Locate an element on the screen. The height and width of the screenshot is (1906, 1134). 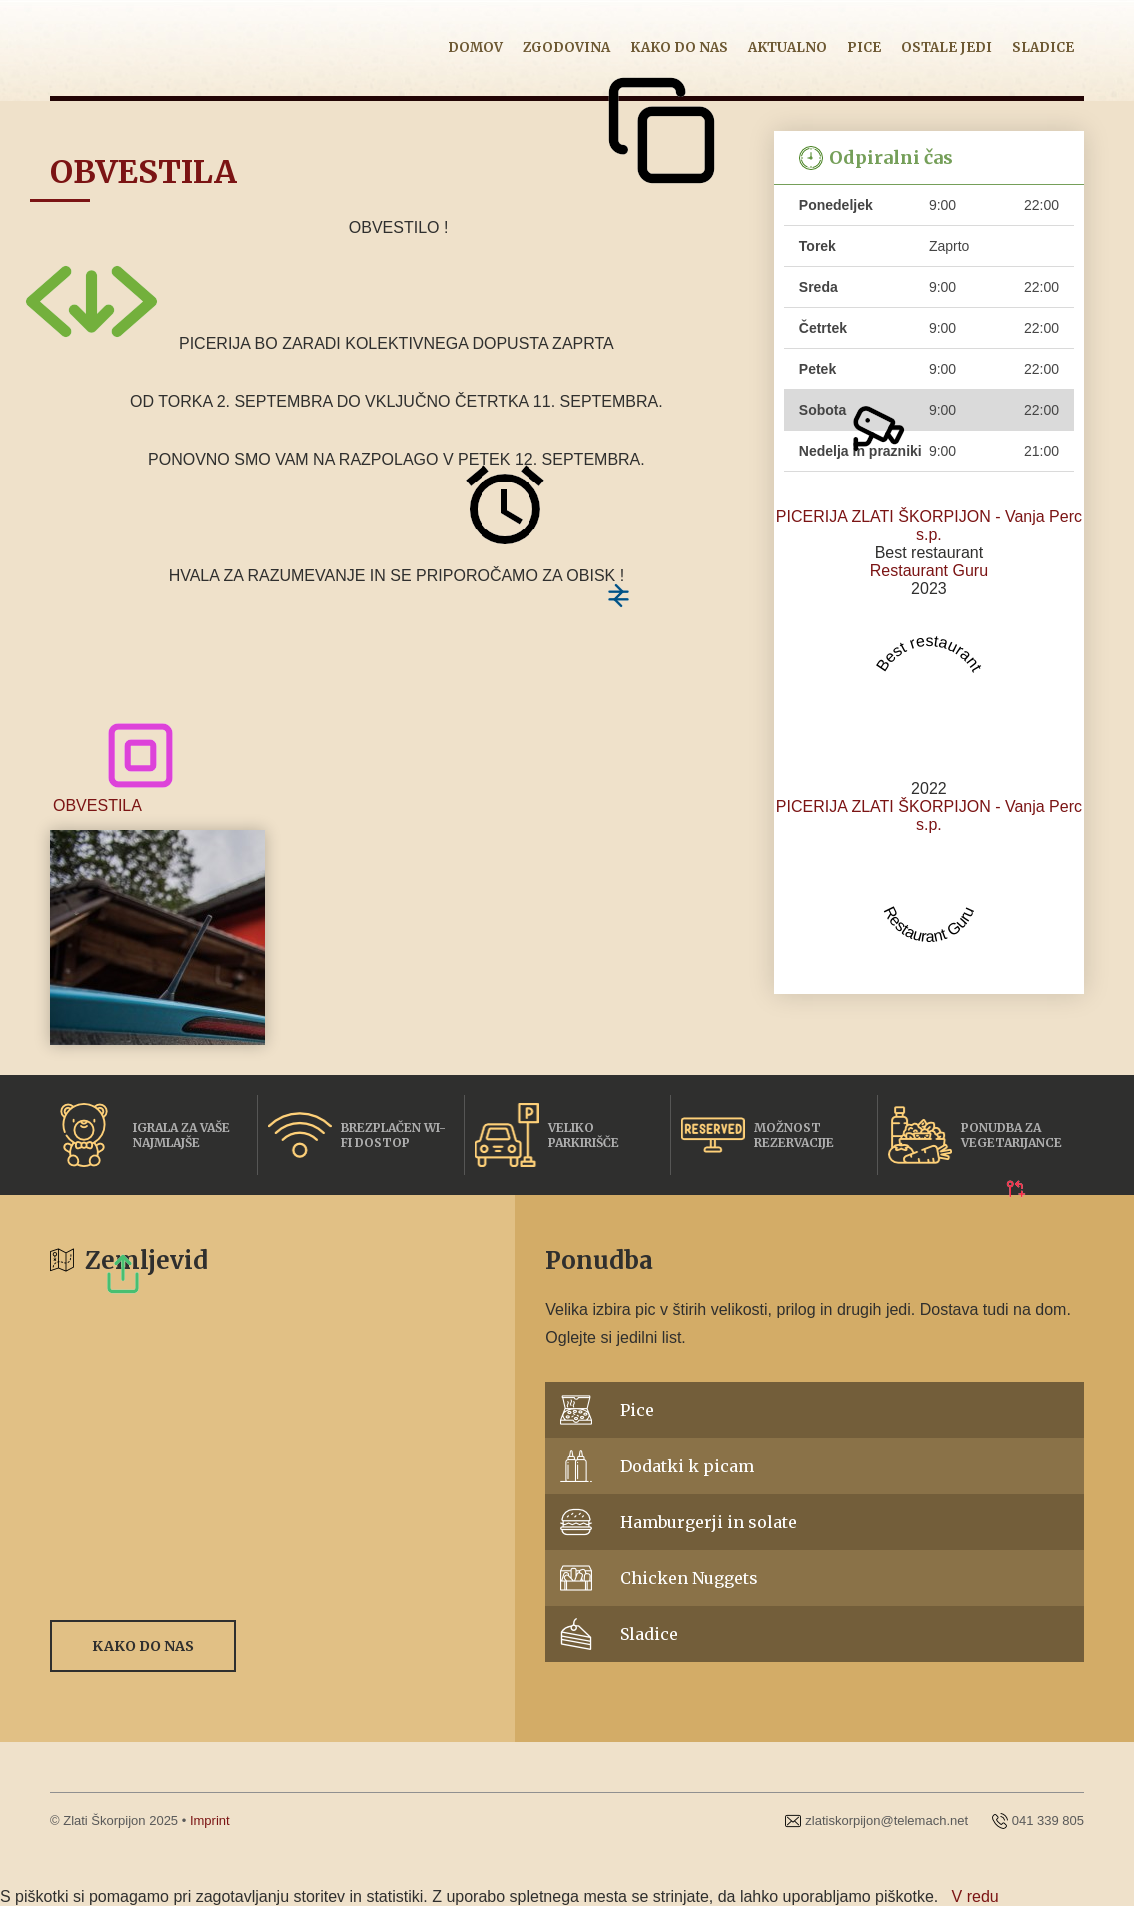
access security camera feed is located at coordinates (879, 427).